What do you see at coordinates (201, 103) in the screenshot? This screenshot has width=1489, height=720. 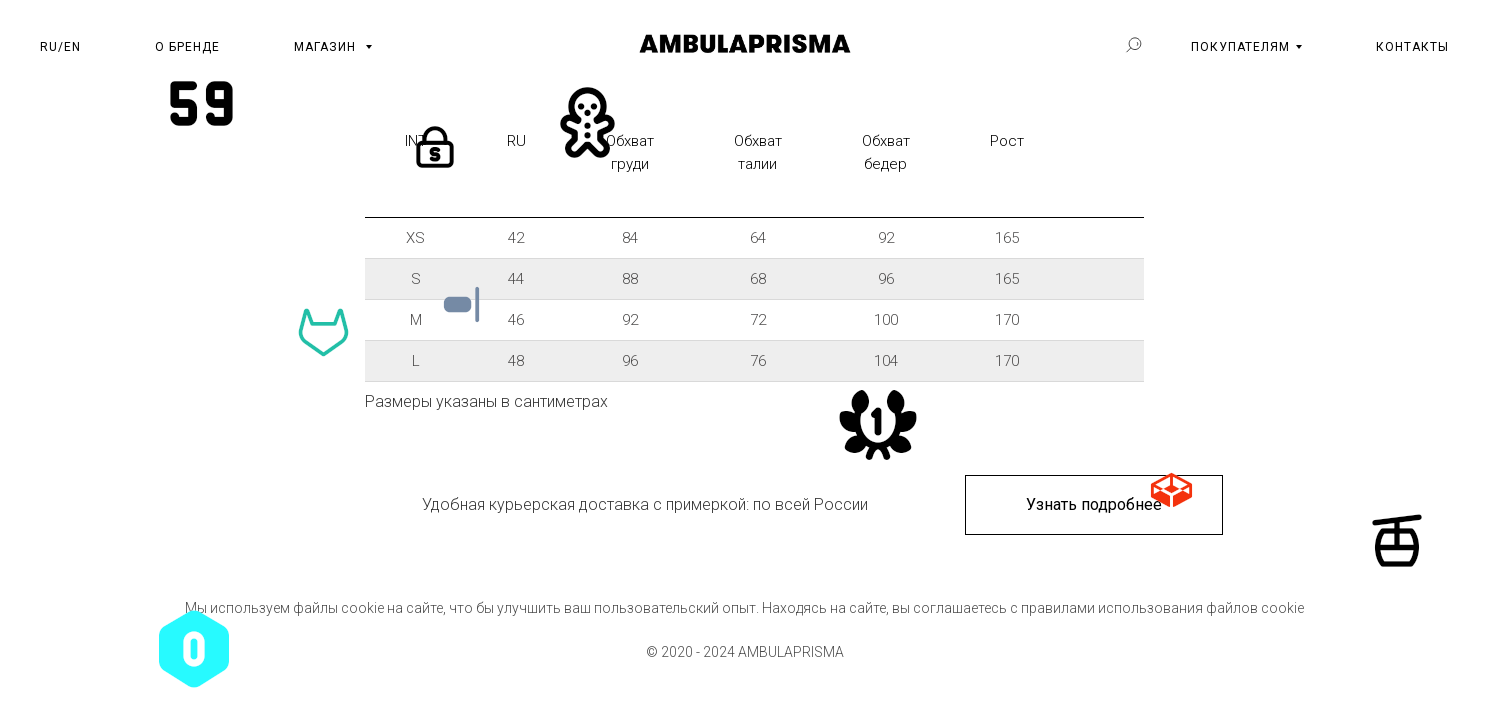 I see `indicates 59 items, notifications, or count` at bounding box center [201, 103].